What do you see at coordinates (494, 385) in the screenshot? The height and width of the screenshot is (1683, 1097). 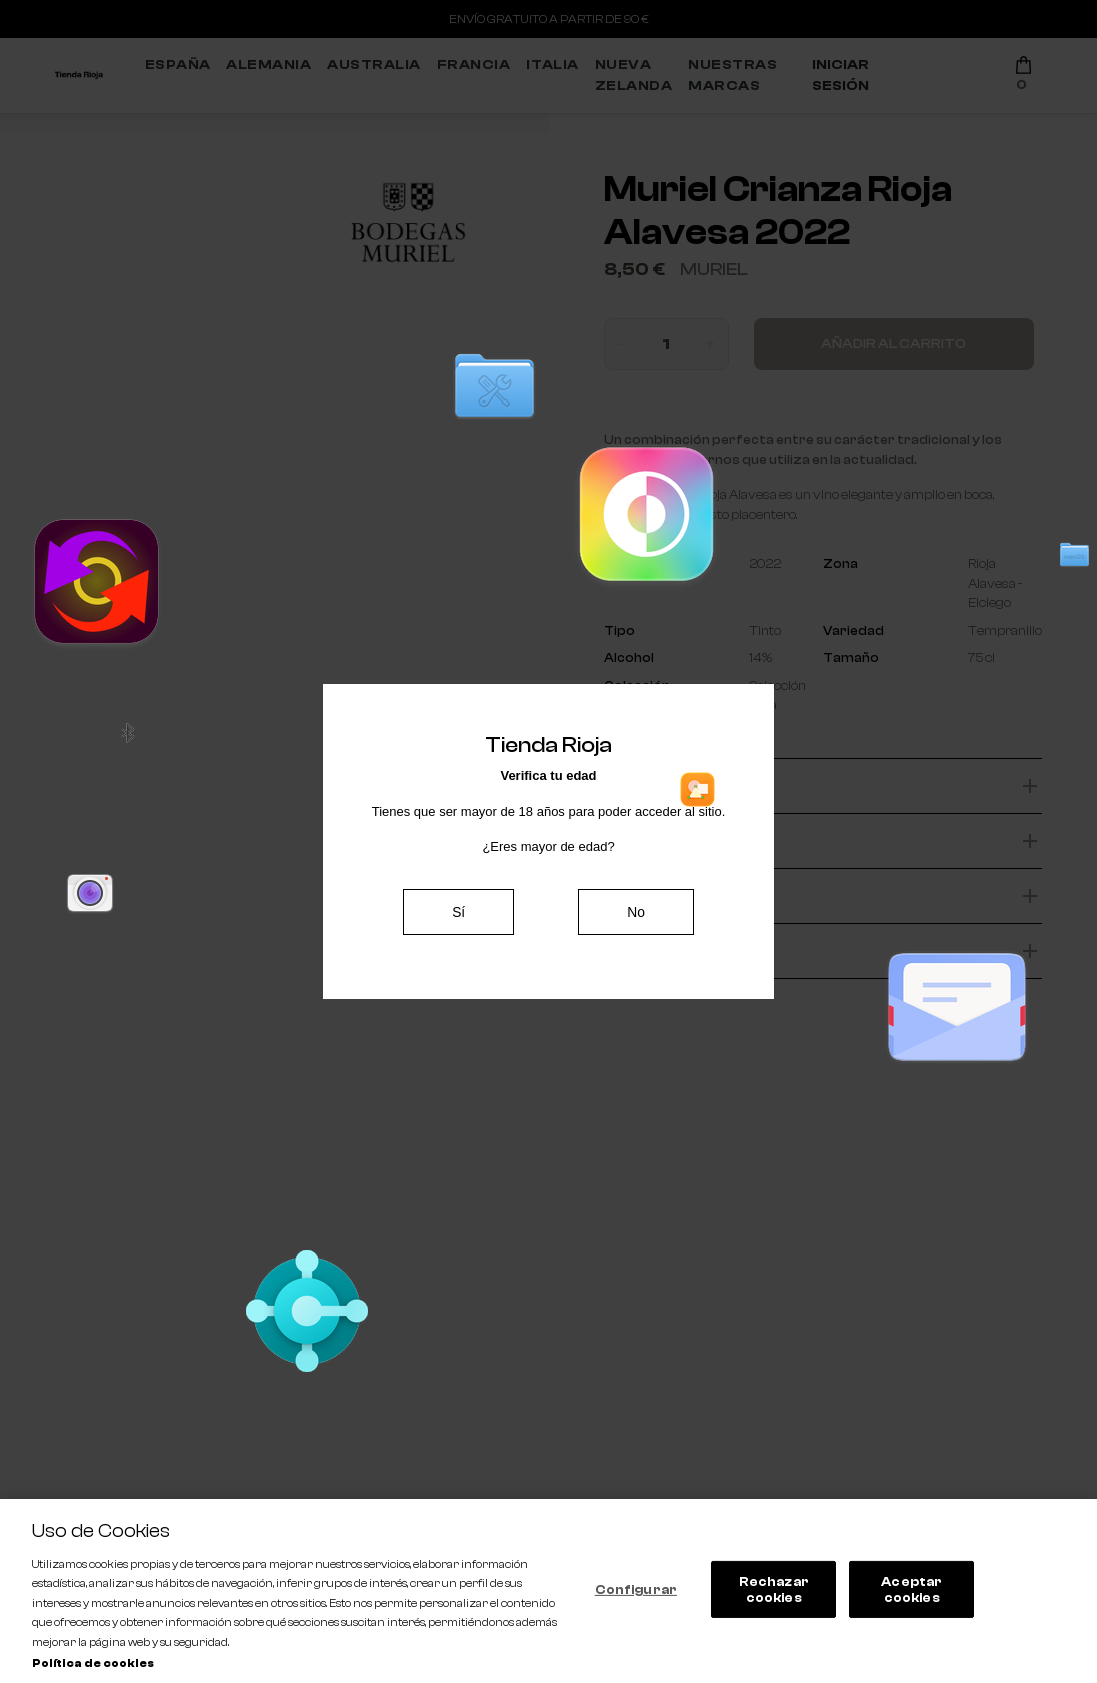 I see `open the utilities folder` at bounding box center [494, 385].